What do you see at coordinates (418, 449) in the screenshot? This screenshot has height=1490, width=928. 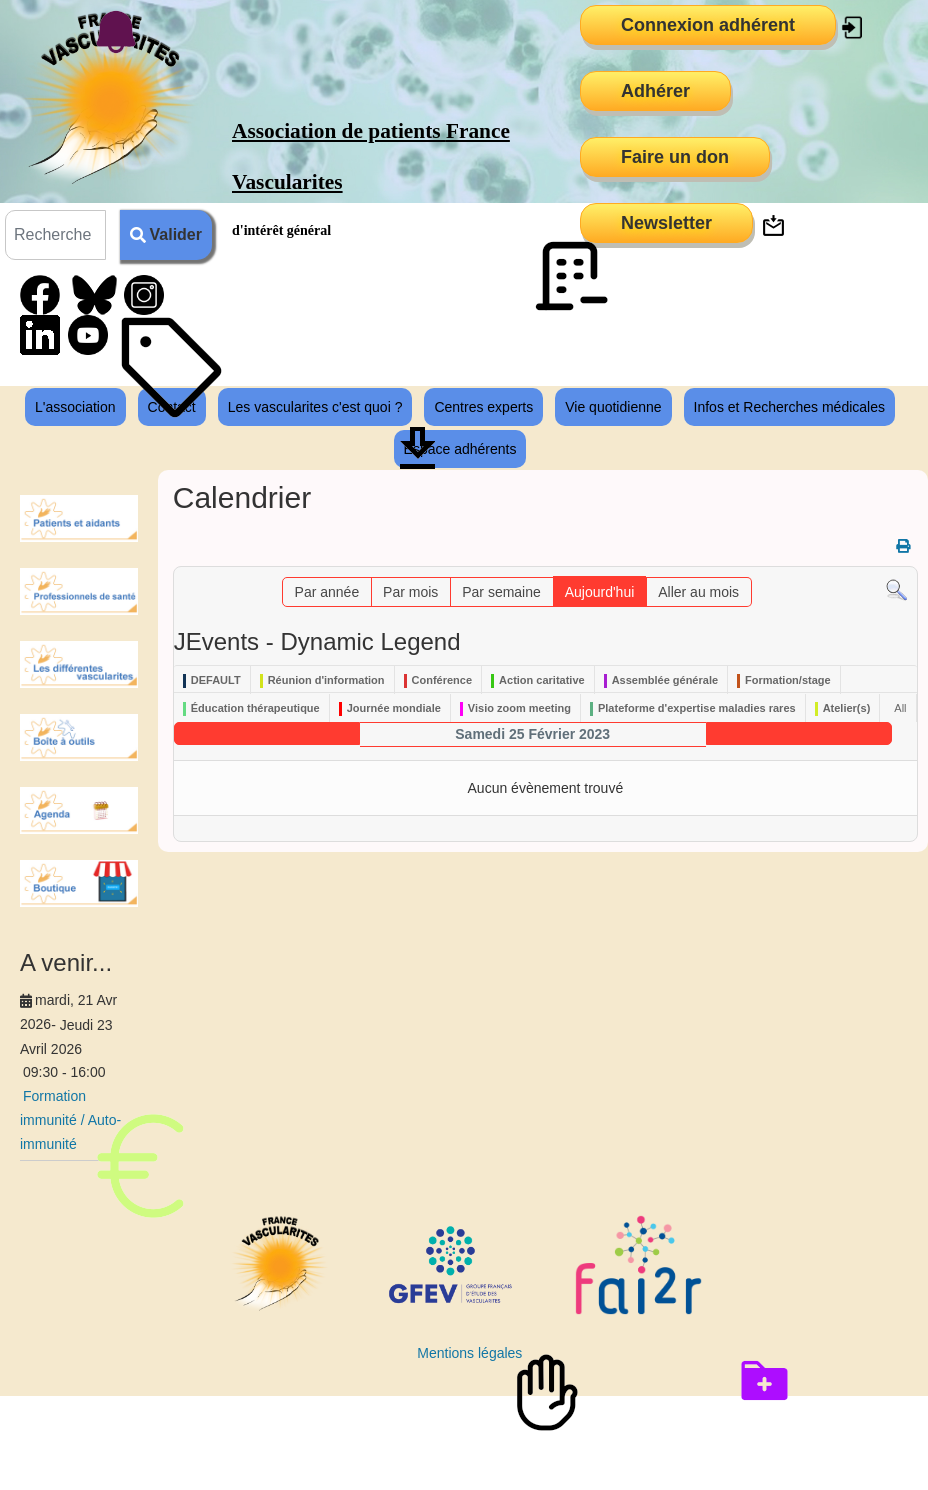 I see `download a file` at bounding box center [418, 449].